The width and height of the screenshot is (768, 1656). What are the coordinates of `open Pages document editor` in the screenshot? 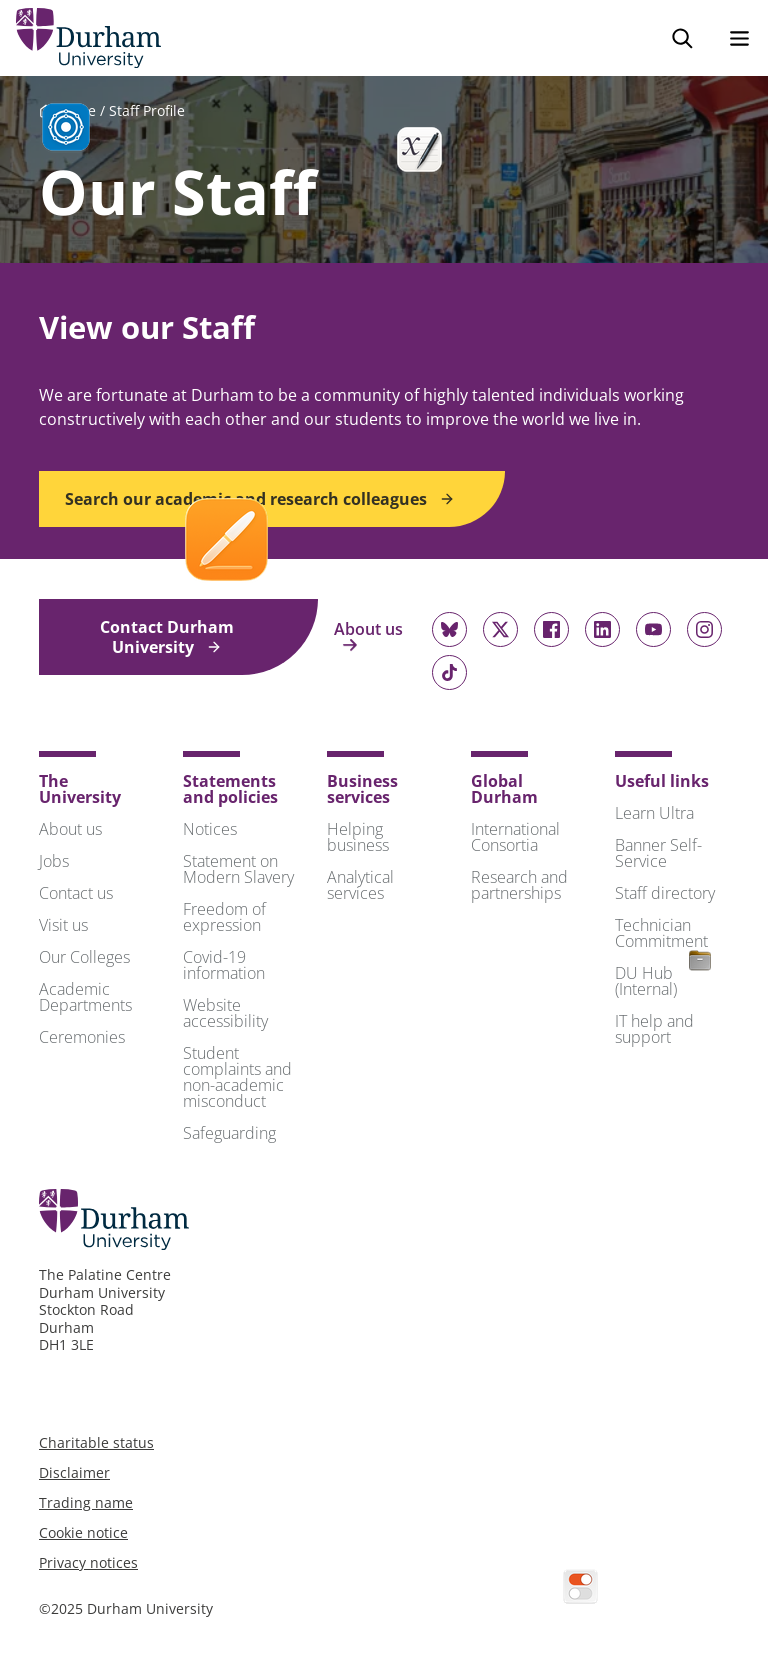 It's located at (226, 539).